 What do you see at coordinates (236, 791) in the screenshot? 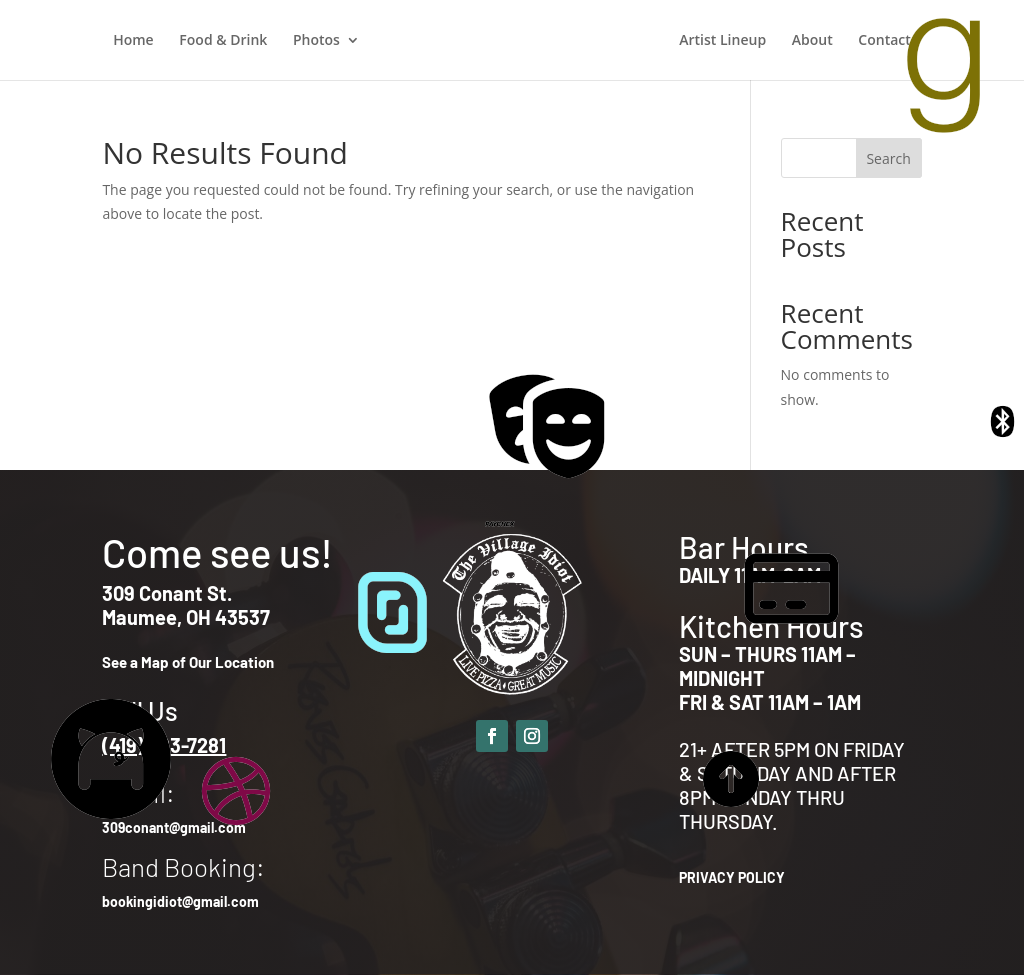
I see `dribbble logo` at bounding box center [236, 791].